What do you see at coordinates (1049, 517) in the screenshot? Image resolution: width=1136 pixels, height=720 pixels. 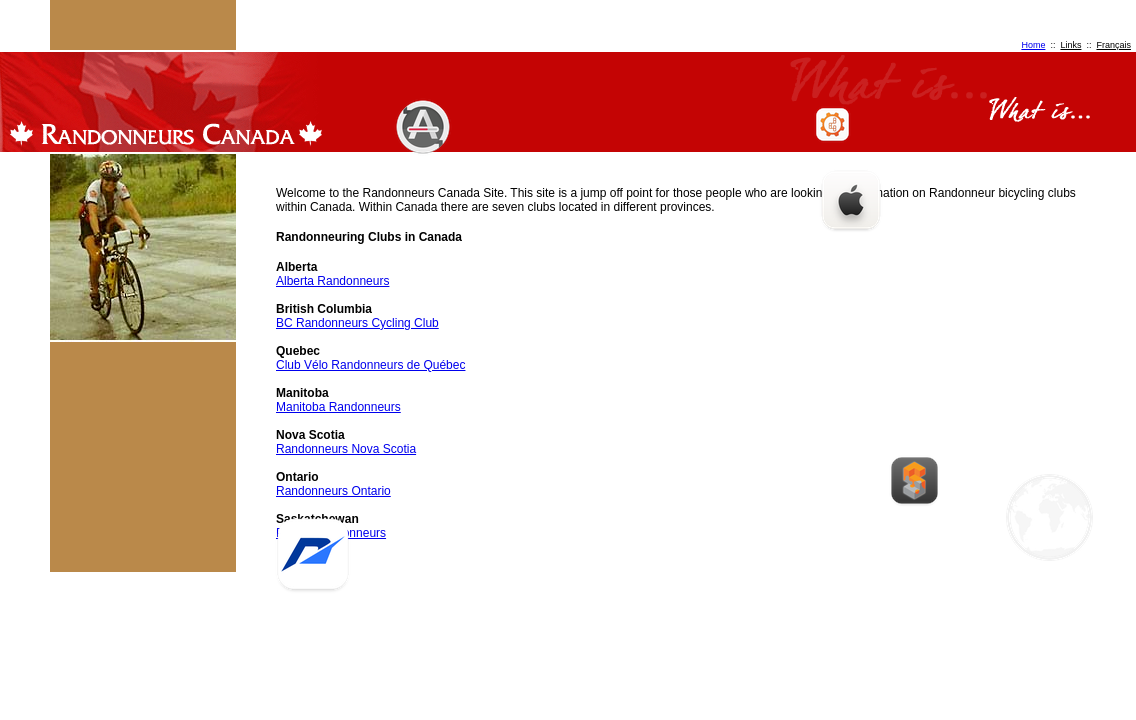 I see `indicates web-based or online content` at bounding box center [1049, 517].